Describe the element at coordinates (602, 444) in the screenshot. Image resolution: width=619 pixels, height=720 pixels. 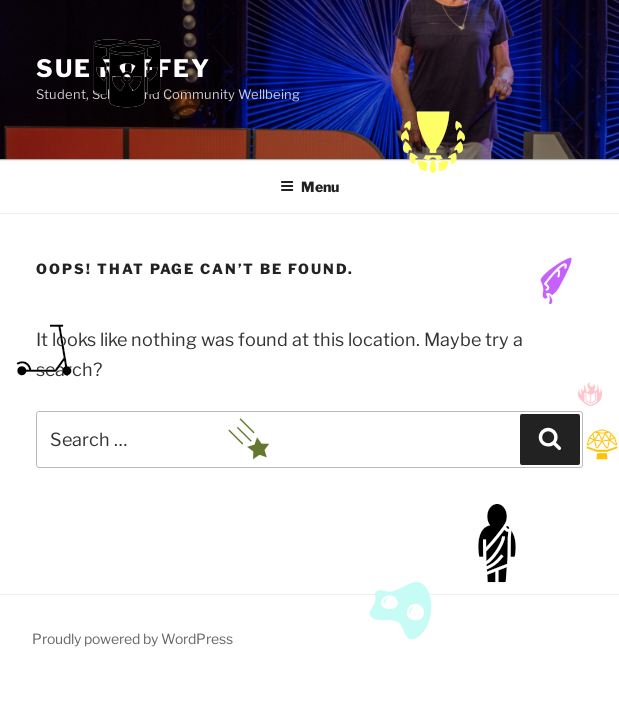
I see `build or place a habitat dome structure` at that location.